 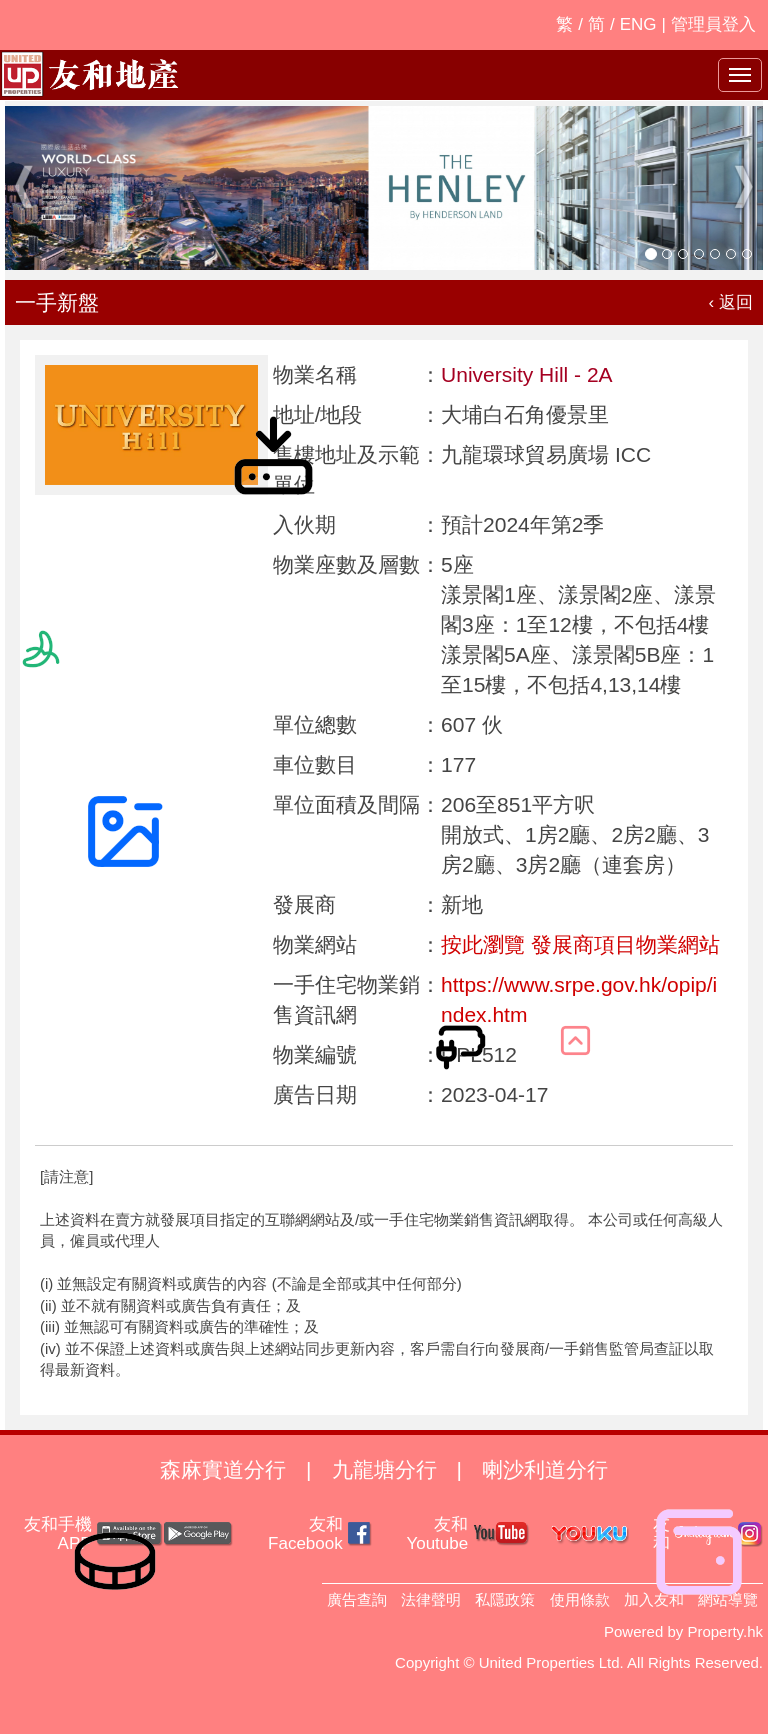 What do you see at coordinates (575, 1040) in the screenshot?
I see `collapse or minimize a section` at bounding box center [575, 1040].